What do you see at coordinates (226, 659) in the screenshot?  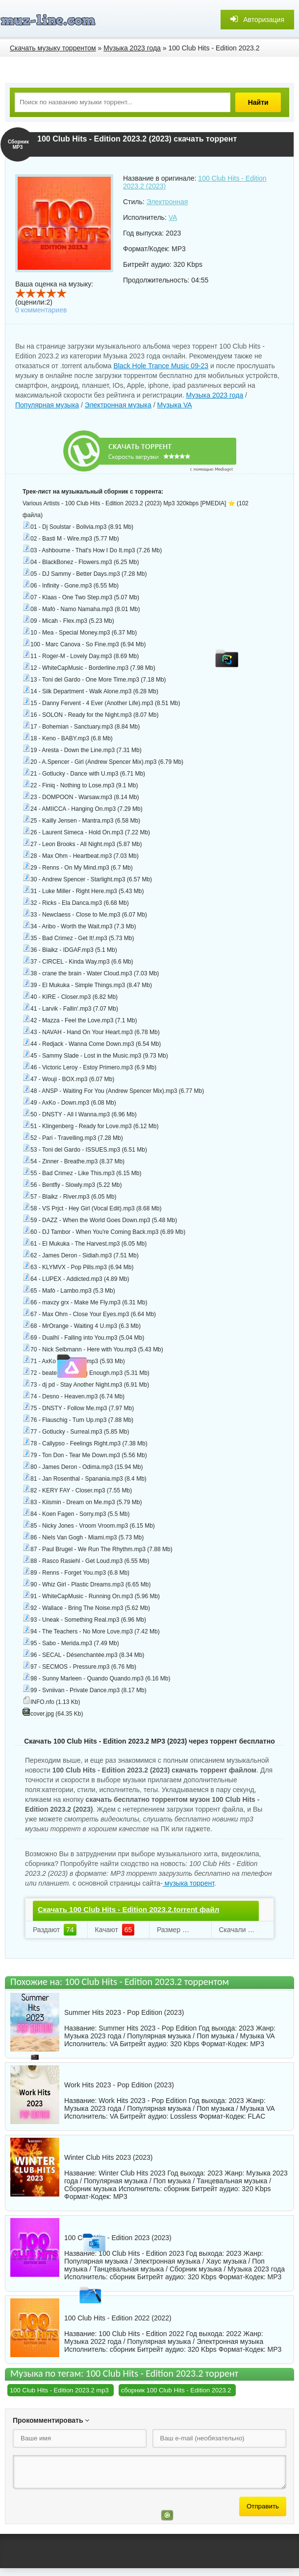 I see `open datalore project files folder` at bounding box center [226, 659].